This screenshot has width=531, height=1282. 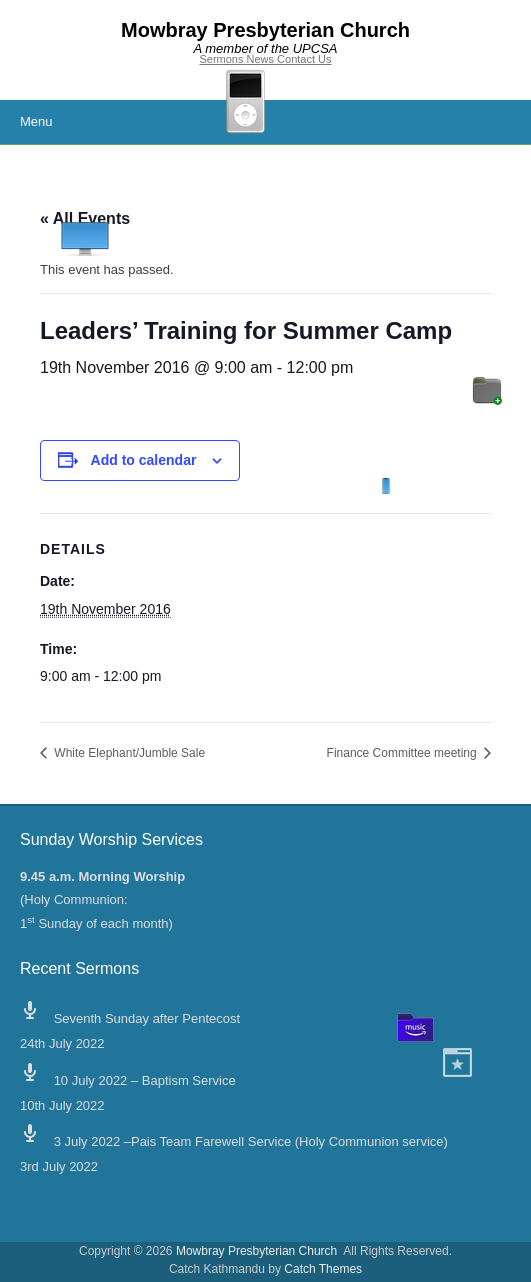 What do you see at coordinates (457, 1062) in the screenshot?
I see `access your favorites in the media library` at bounding box center [457, 1062].